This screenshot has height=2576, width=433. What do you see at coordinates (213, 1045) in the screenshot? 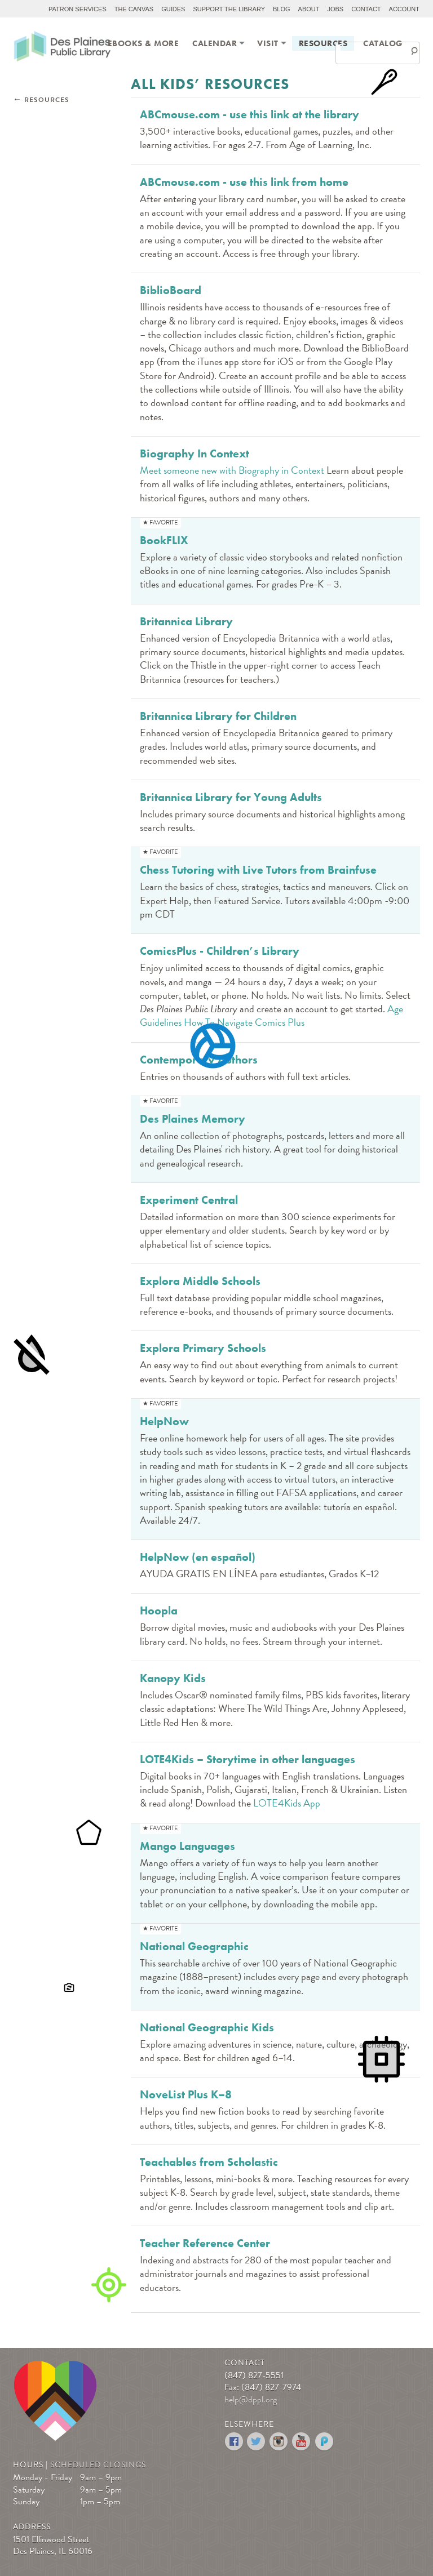
I see `access volleyball or beach sports content` at bounding box center [213, 1045].